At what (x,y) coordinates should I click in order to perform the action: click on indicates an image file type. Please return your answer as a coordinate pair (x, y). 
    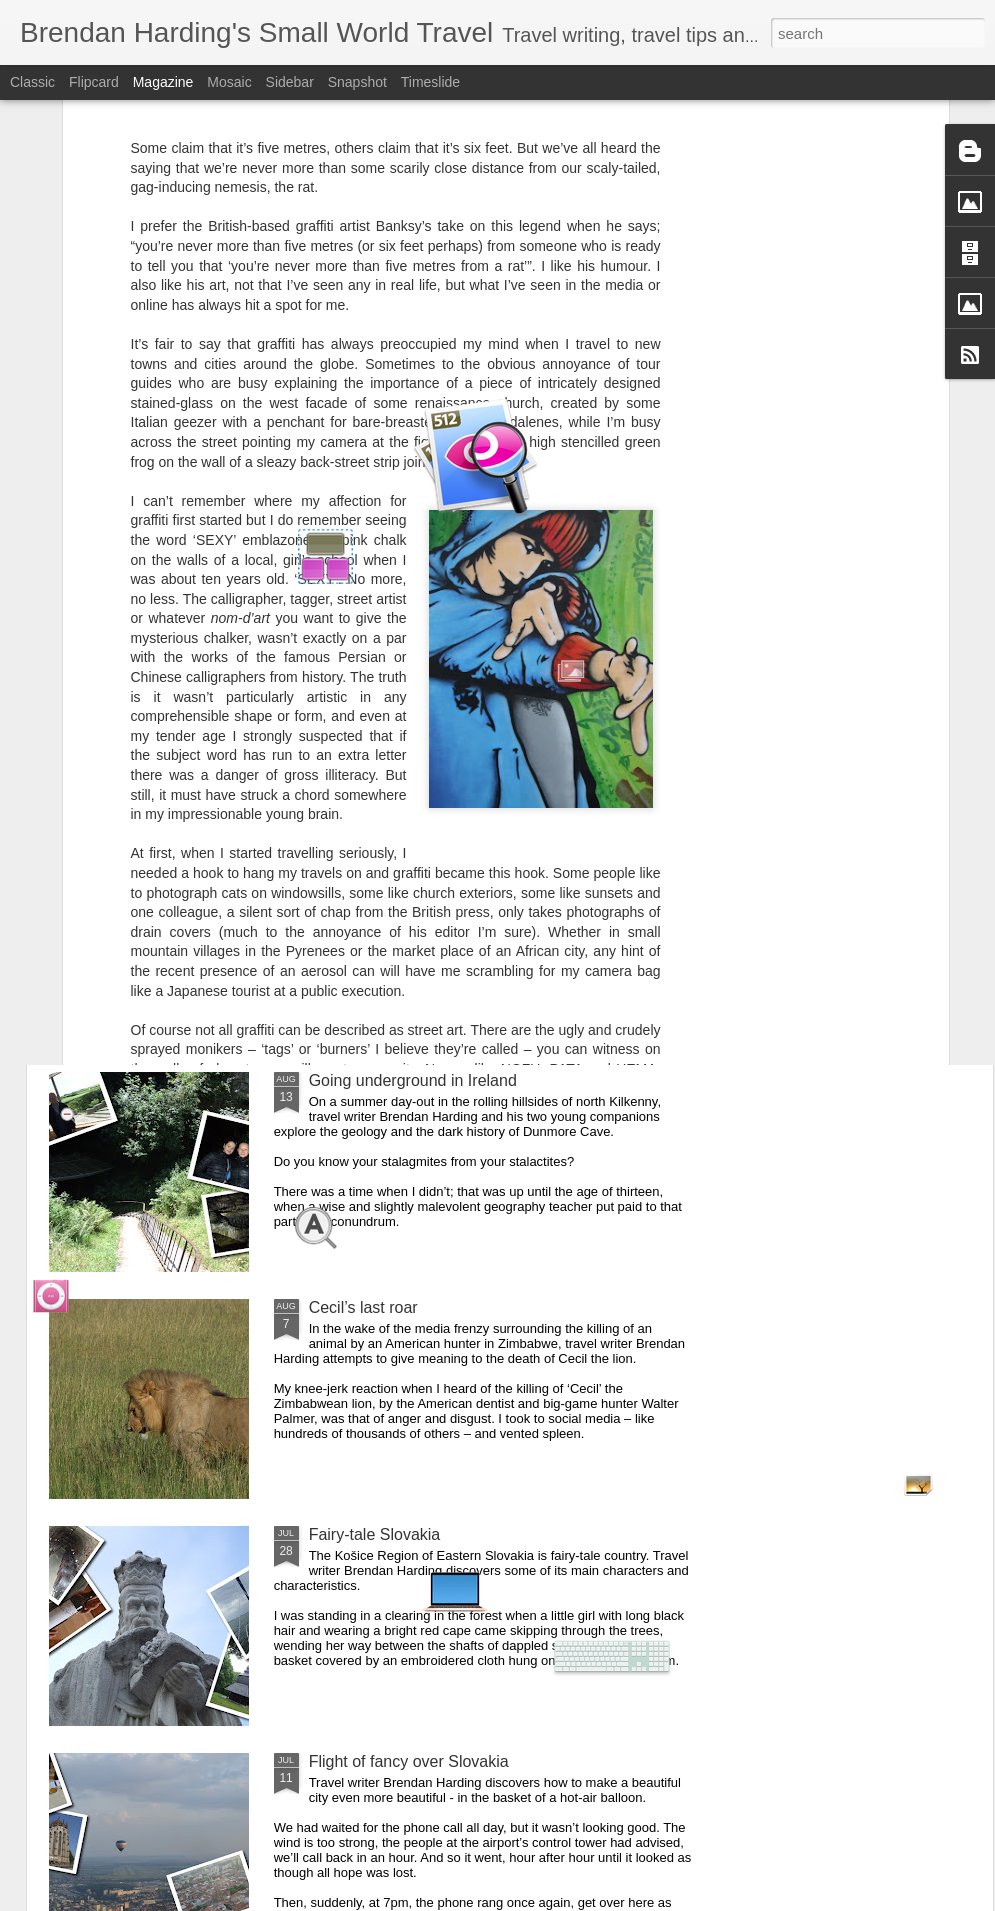
    Looking at the image, I should click on (918, 1485).